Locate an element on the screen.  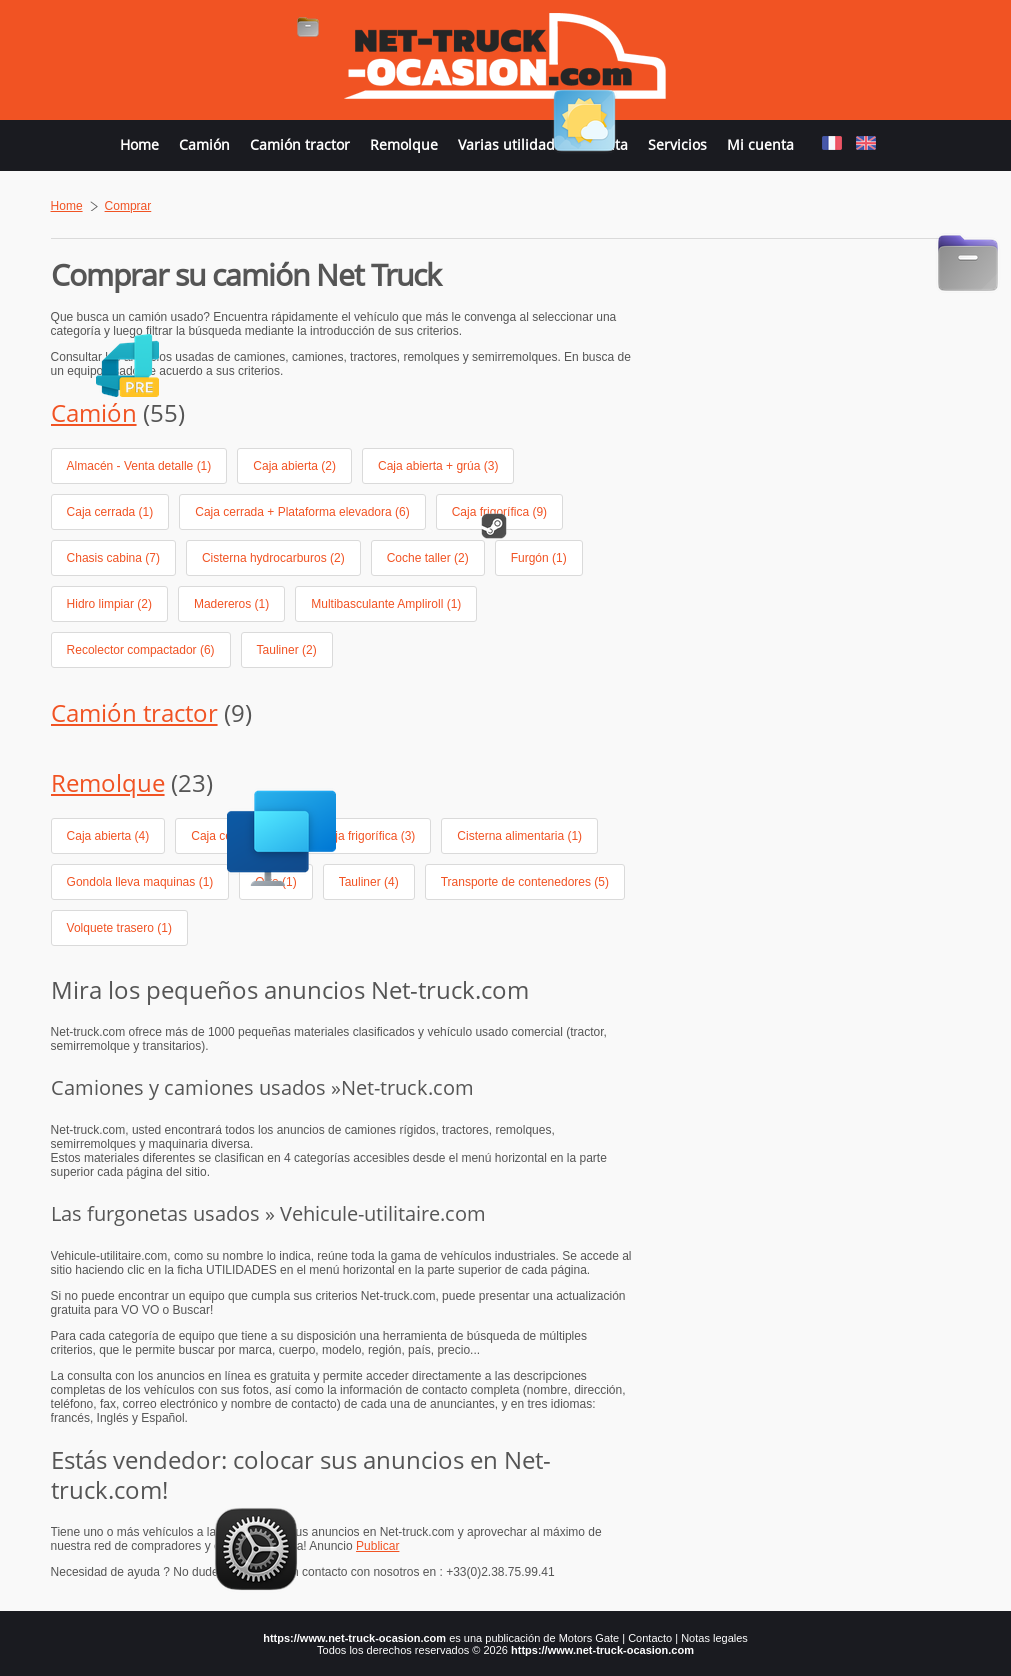
open windows quick assist app is located at coordinates (281, 831).